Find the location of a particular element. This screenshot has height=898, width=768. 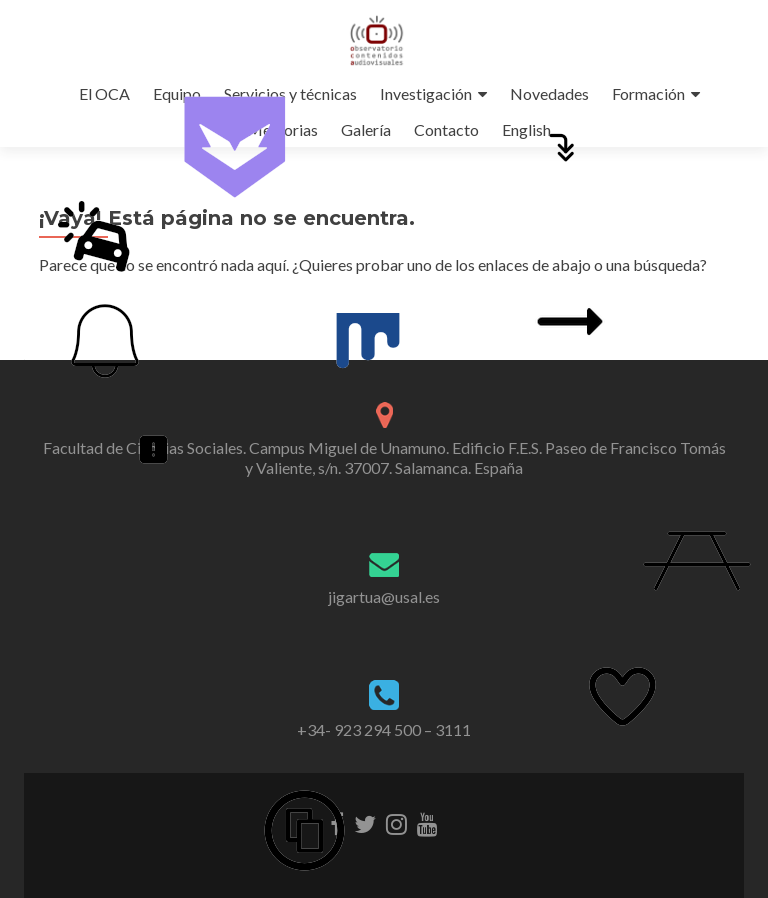

Mix social bookmarking platform logo is located at coordinates (368, 340).